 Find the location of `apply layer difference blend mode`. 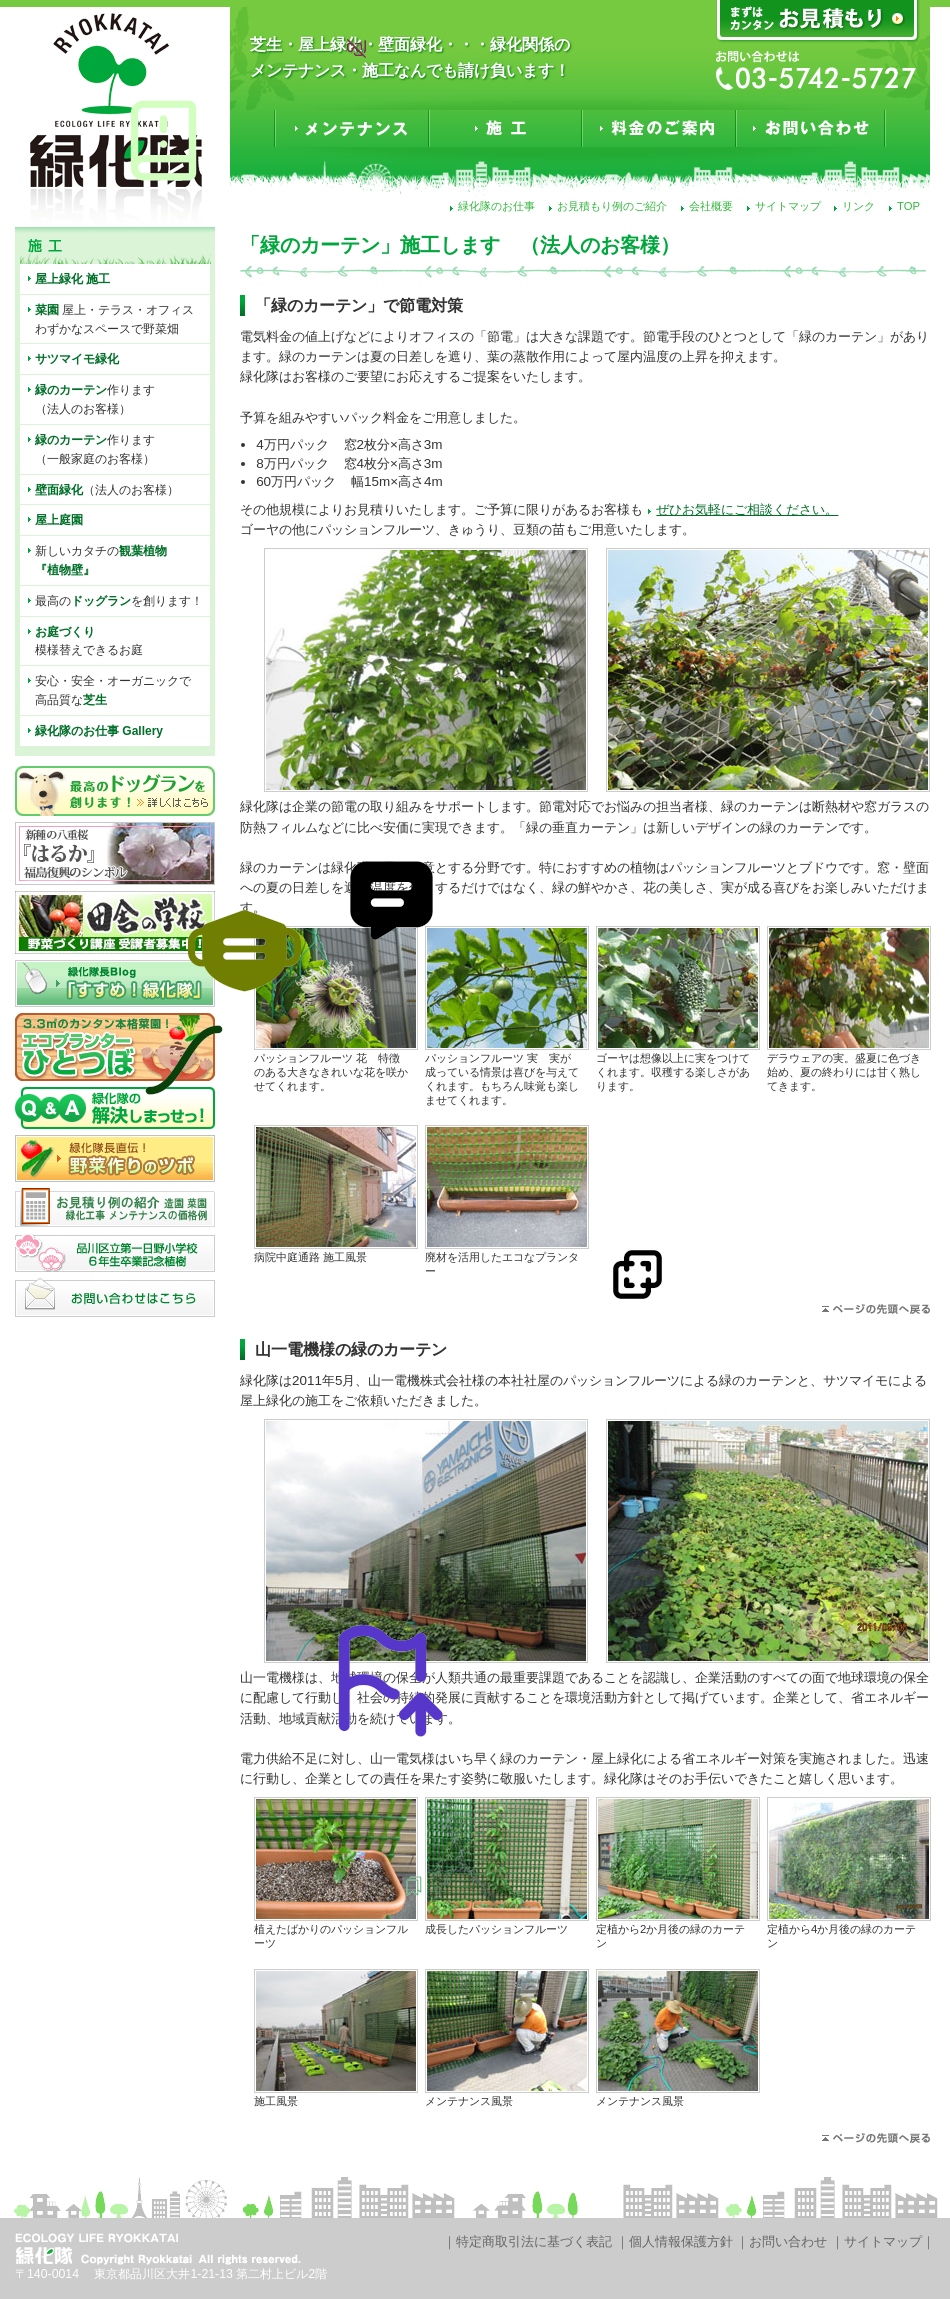

apply layer difference blend mode is located at coordinates (637, 1274).